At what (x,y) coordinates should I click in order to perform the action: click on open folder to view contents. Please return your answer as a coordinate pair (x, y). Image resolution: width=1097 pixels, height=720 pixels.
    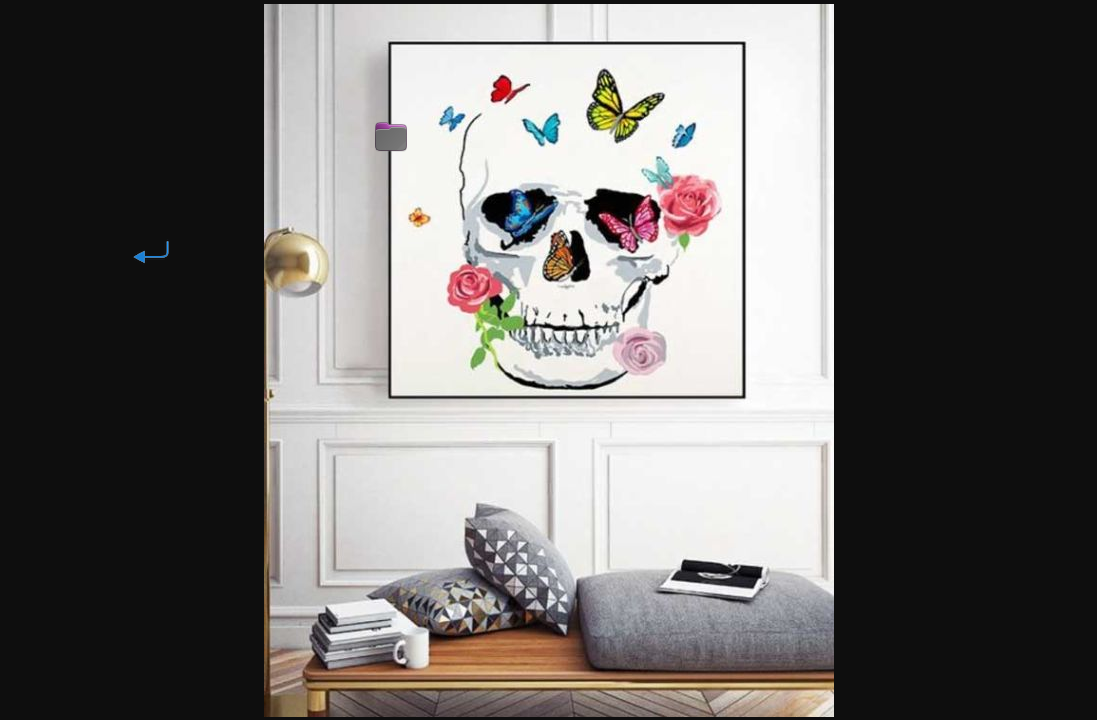
    Looking at the image, I should click on (391, 136).